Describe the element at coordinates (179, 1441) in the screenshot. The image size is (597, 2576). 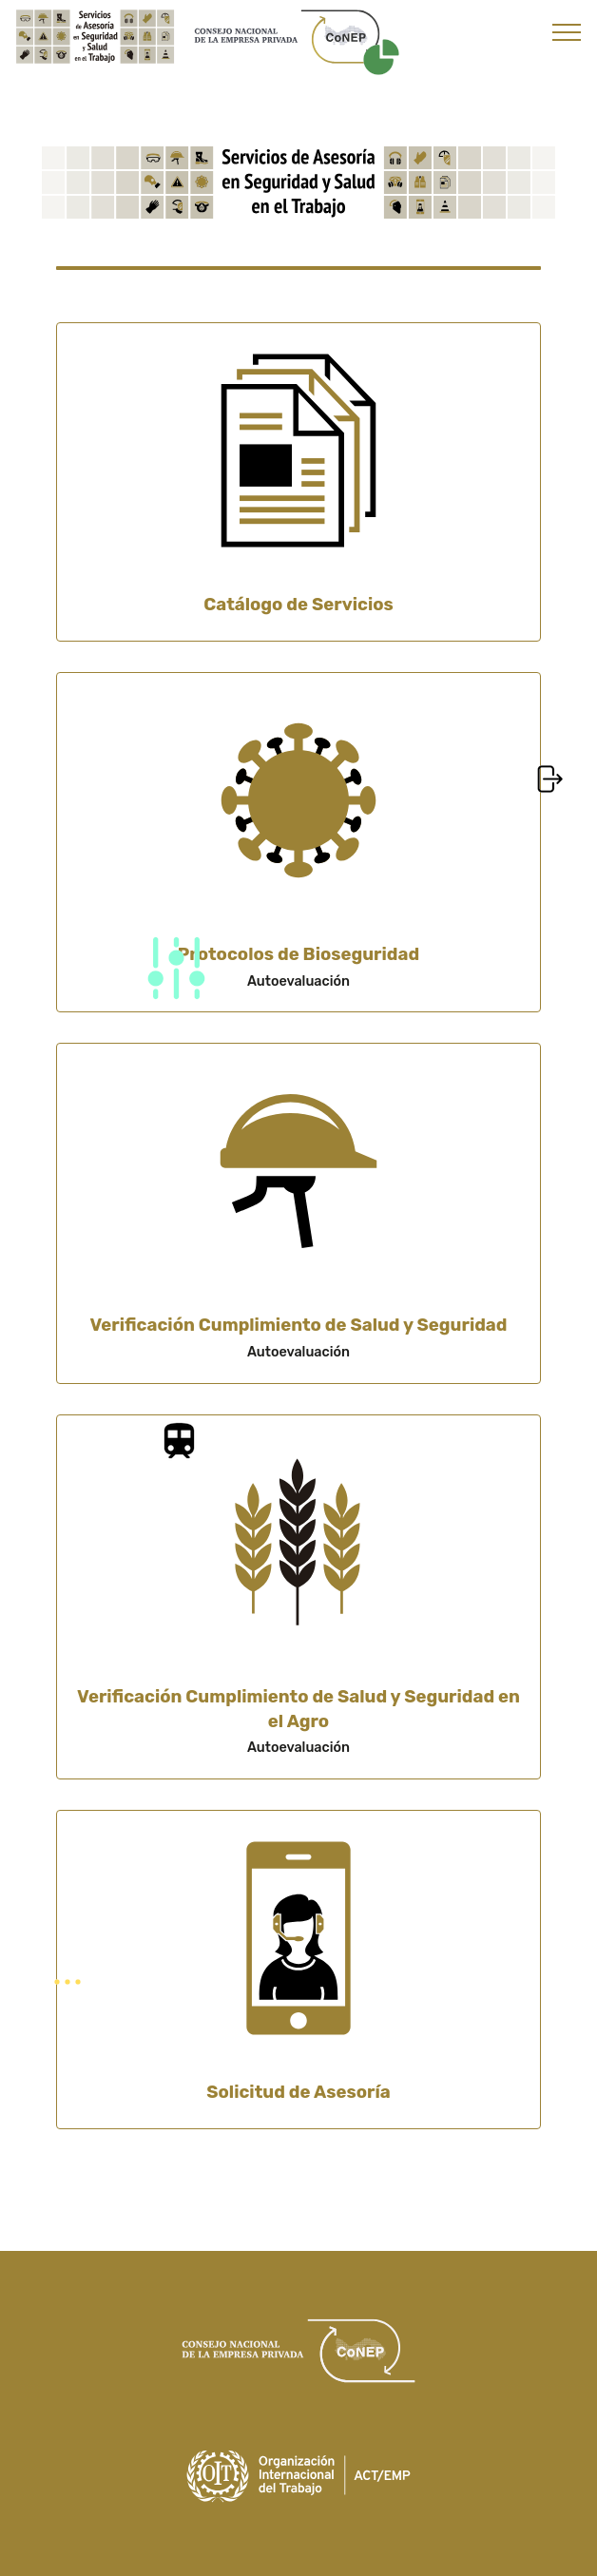
I see `view train schedules or routes` at that location.